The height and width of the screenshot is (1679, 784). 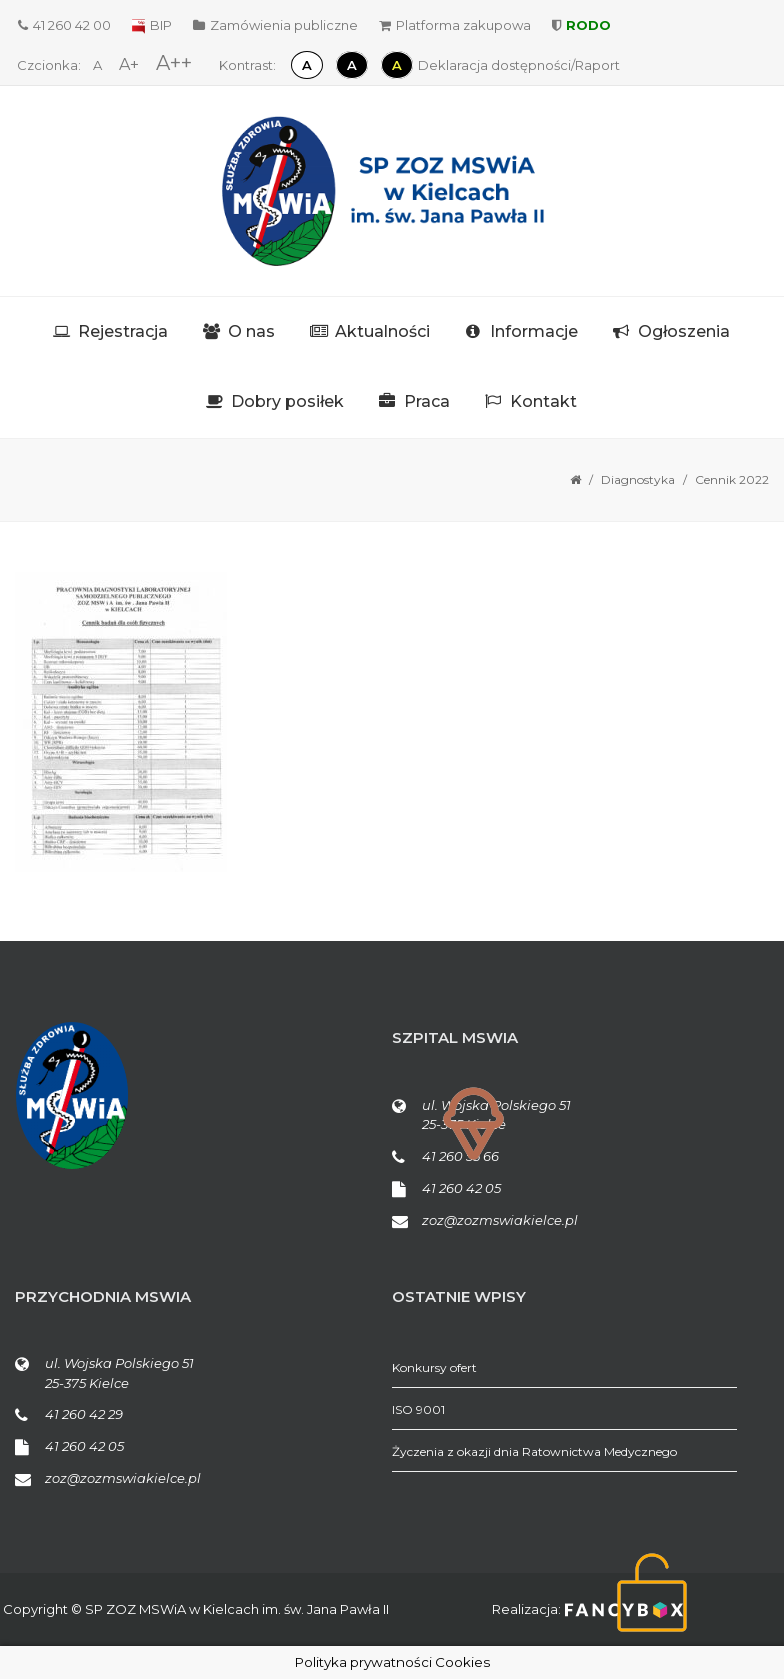 What do you see at coordinates (473, 1122) in the screenshot?
I see `browse dessert or ice cream options` at bounding box center [473, 1122].